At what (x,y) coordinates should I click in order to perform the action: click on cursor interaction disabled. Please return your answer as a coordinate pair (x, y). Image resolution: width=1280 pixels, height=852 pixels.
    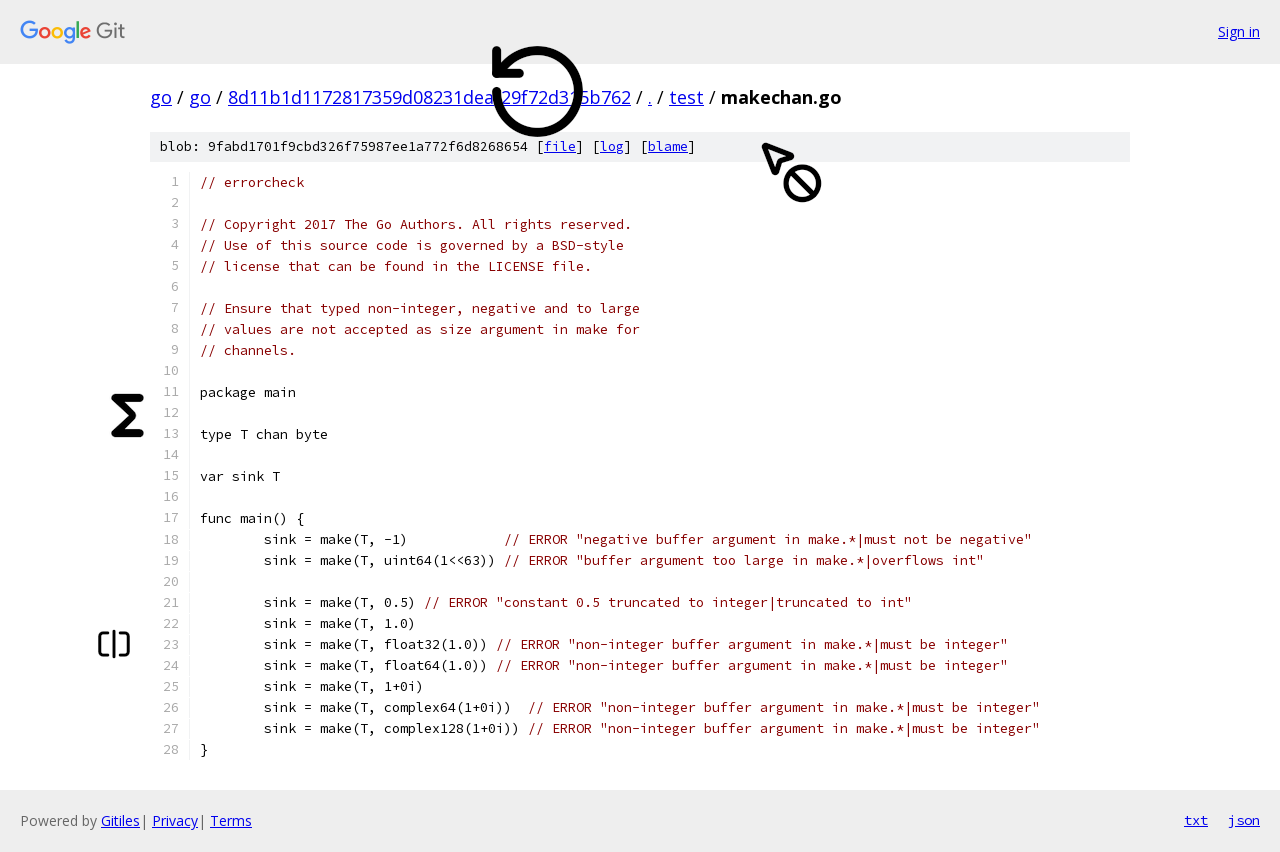
    Looking at the image, I should click on (791, 172).